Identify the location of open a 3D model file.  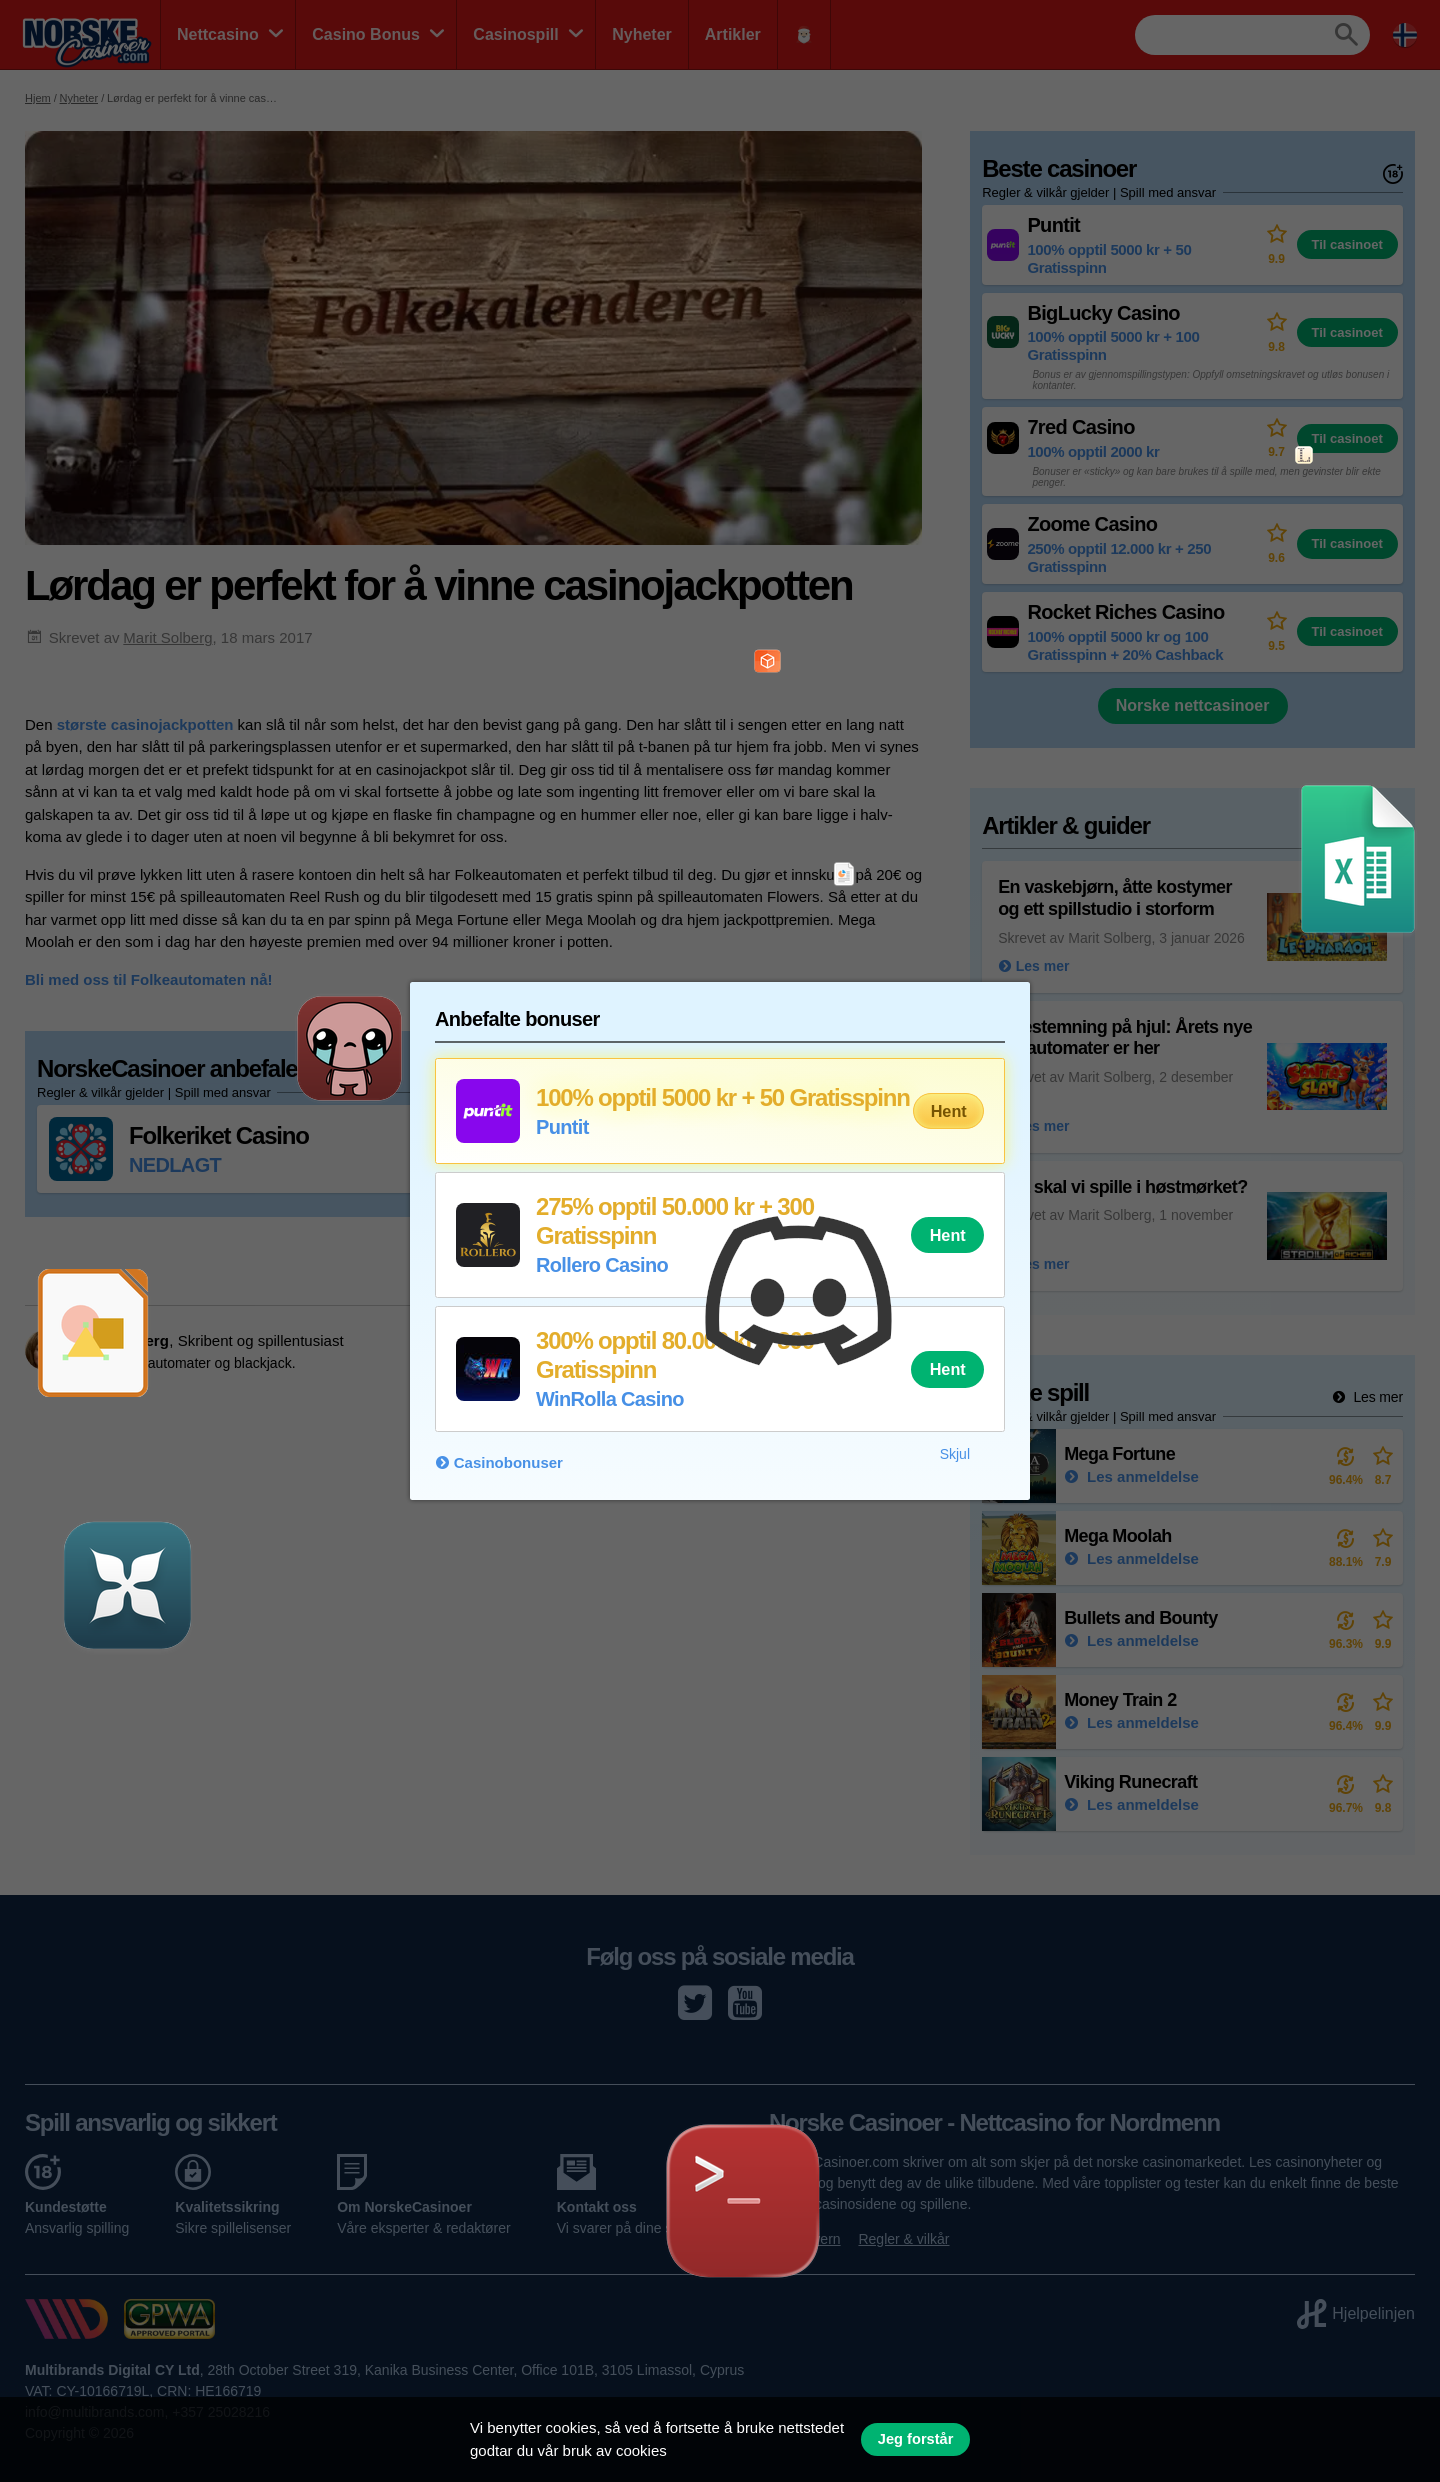
(767, 660).